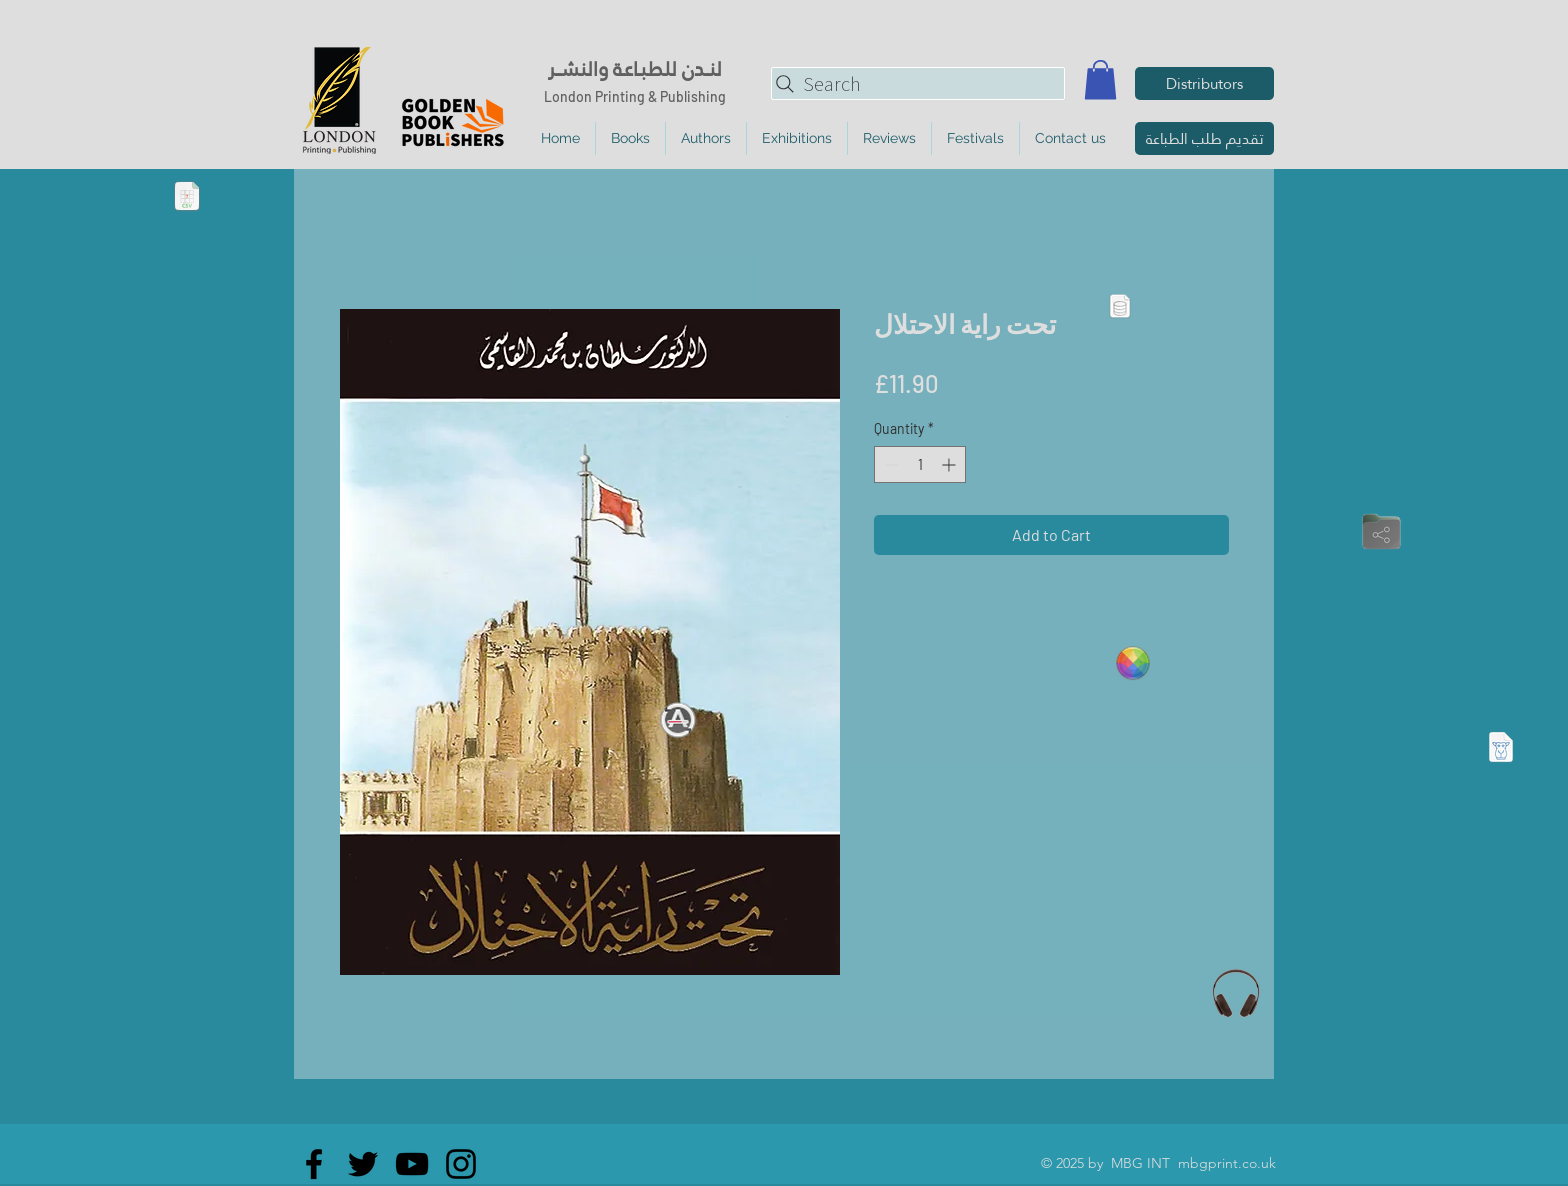 The height and width of the screenshot is (1186, 1568). What do you see at coordinates (1133, 663) in the screenshot?
I see `access color and theme preferences` at bounding box center [1133, 663].